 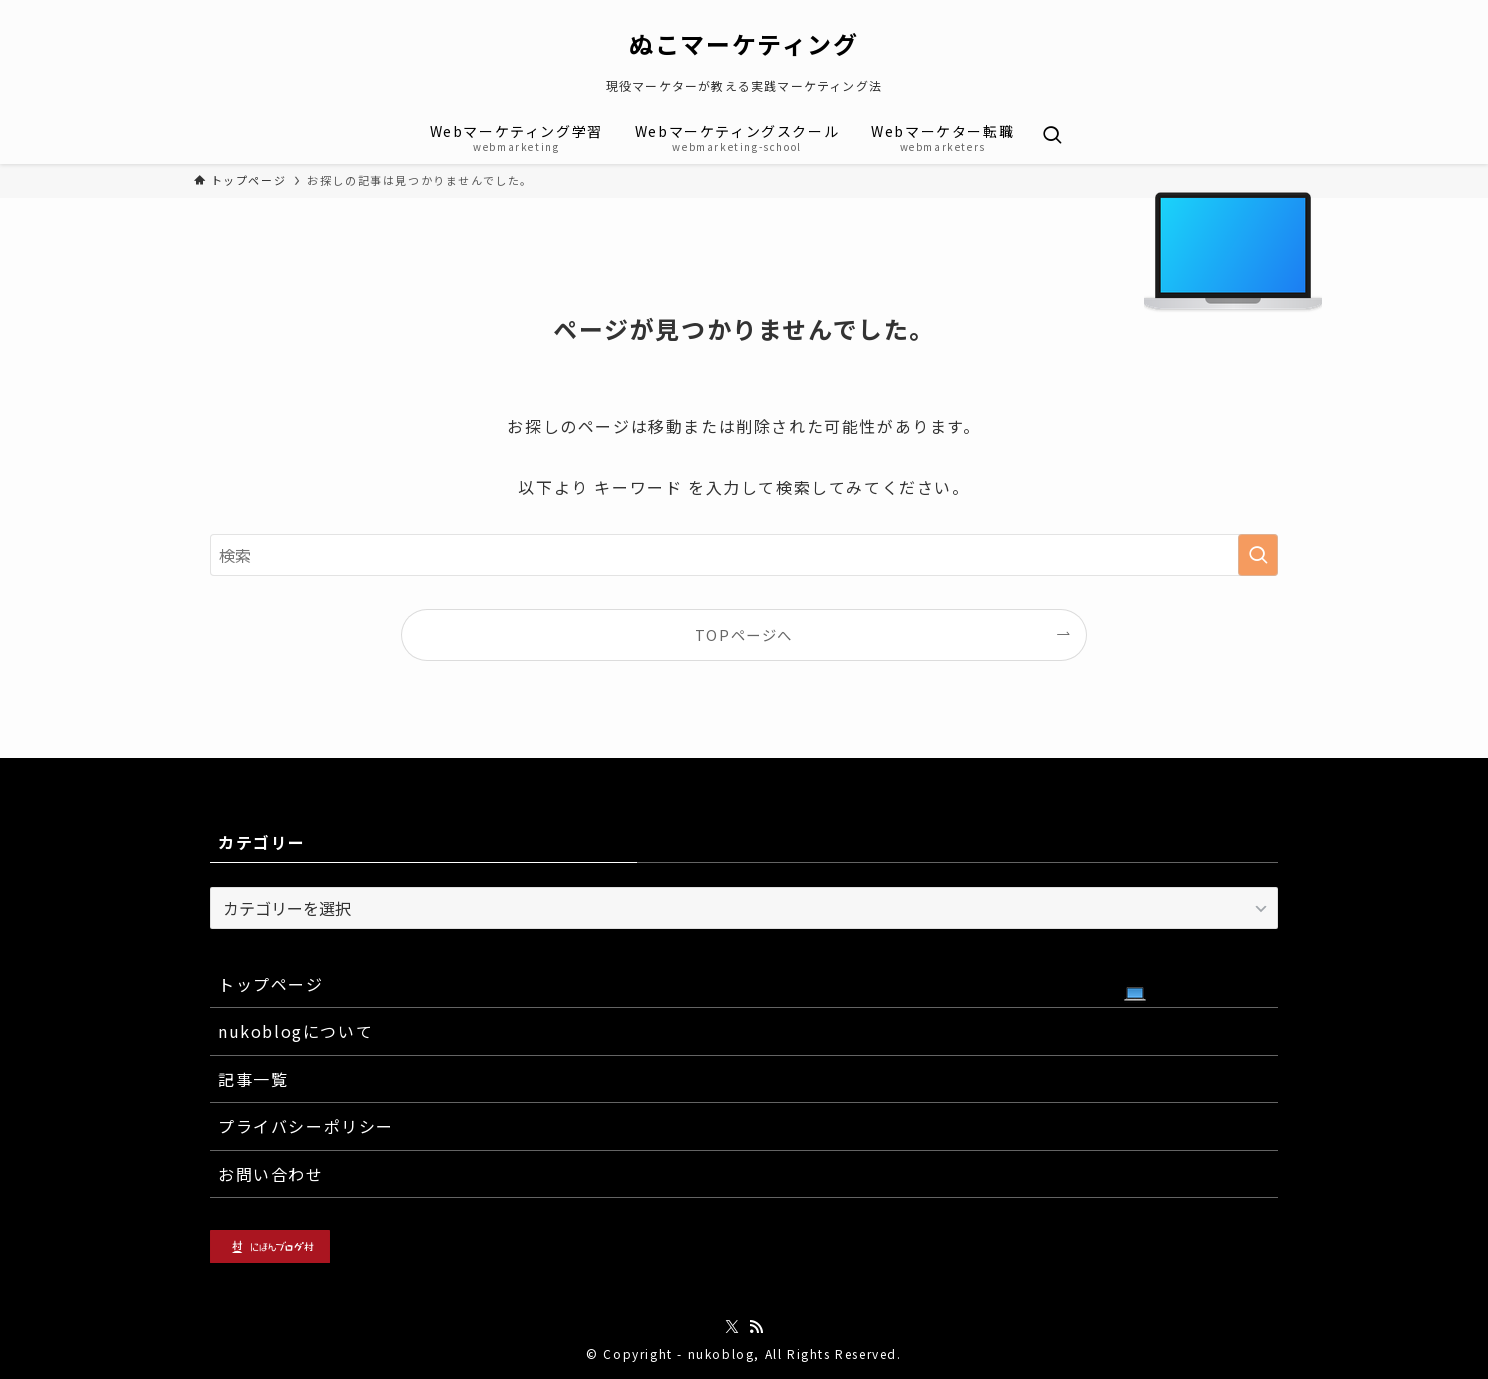 I want to click on laptop or portable computer device, so click(x=1233, y=248).